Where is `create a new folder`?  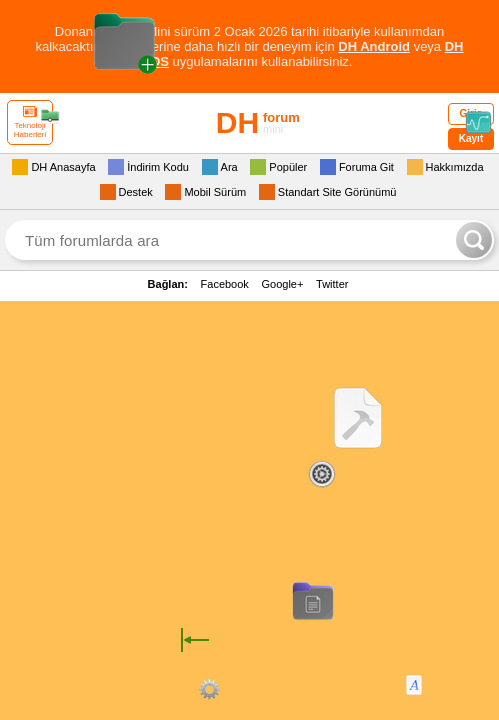
create a new folder is located at coordinates (124, 41).